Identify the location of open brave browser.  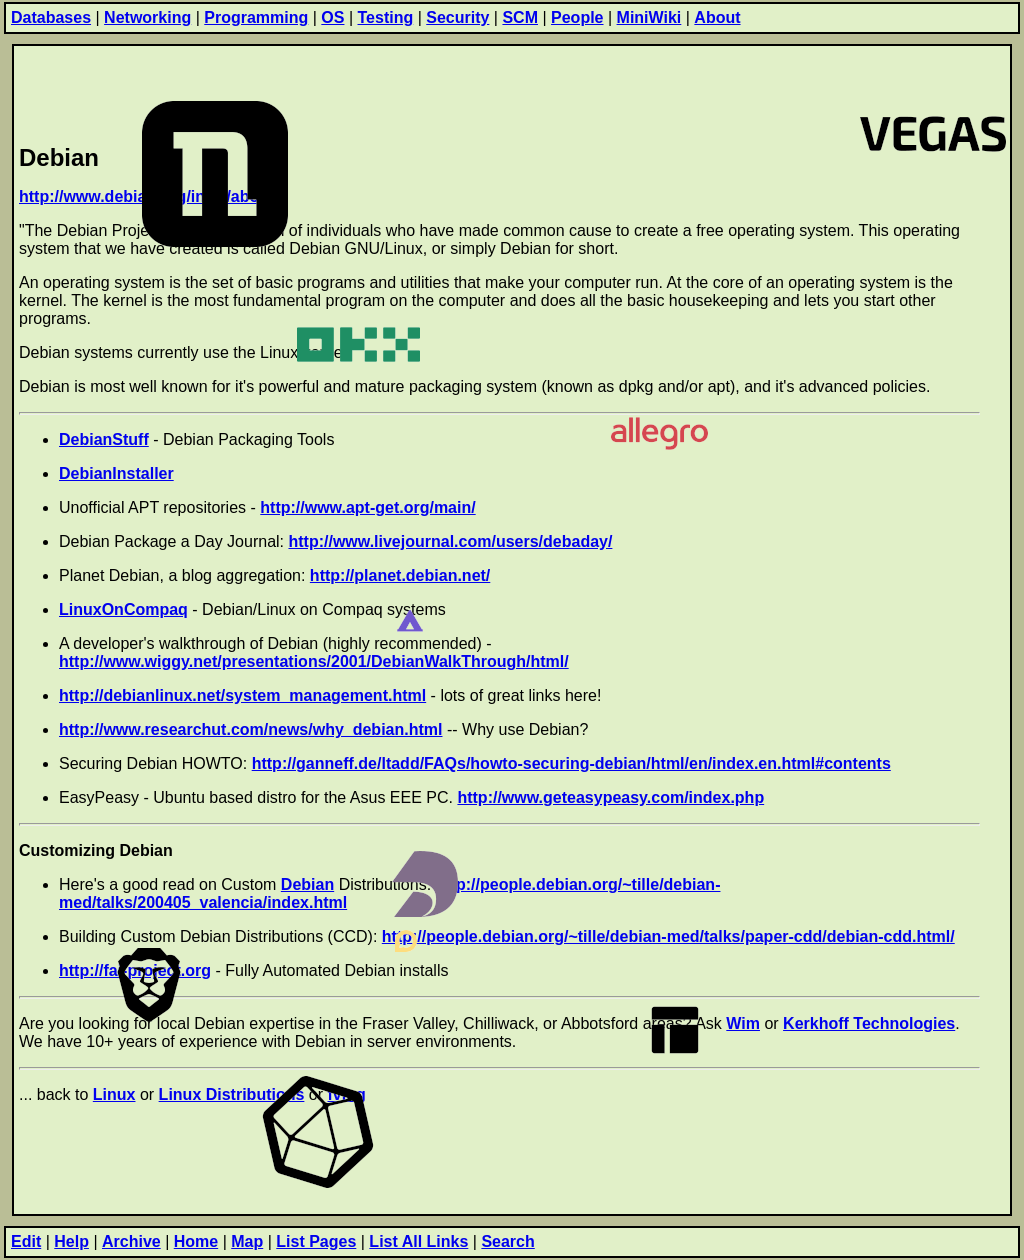
(149, 985).